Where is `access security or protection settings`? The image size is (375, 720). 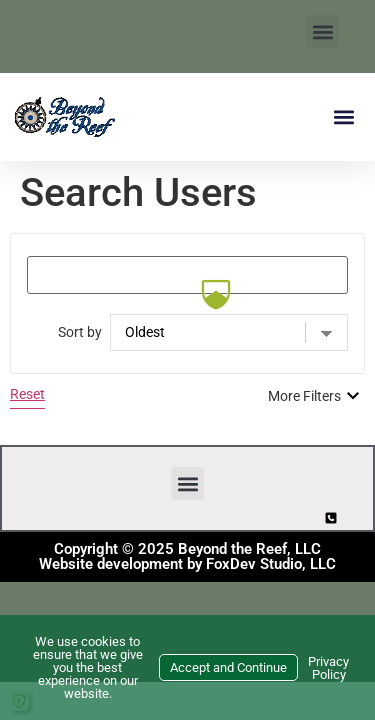
access security or protection settings is located at coordinates (216, 293).